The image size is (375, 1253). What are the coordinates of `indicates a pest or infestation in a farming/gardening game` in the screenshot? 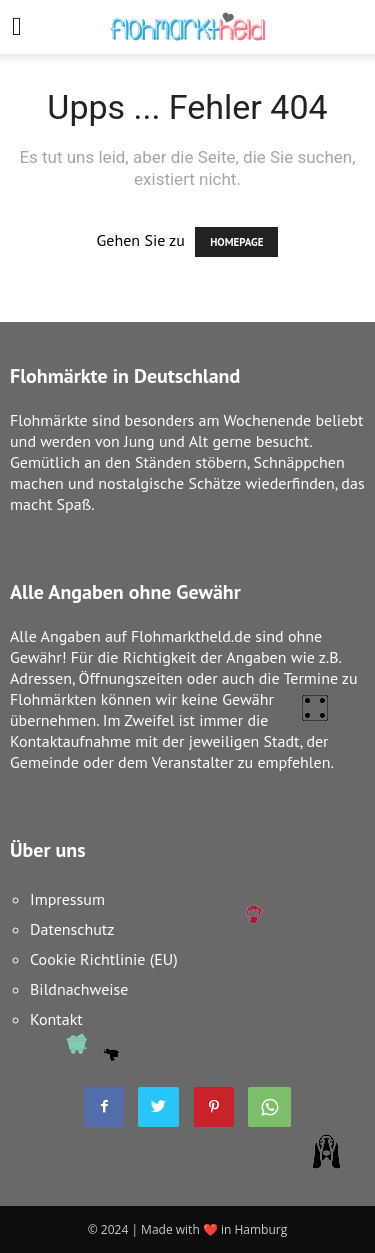 It's located at (255, 914).